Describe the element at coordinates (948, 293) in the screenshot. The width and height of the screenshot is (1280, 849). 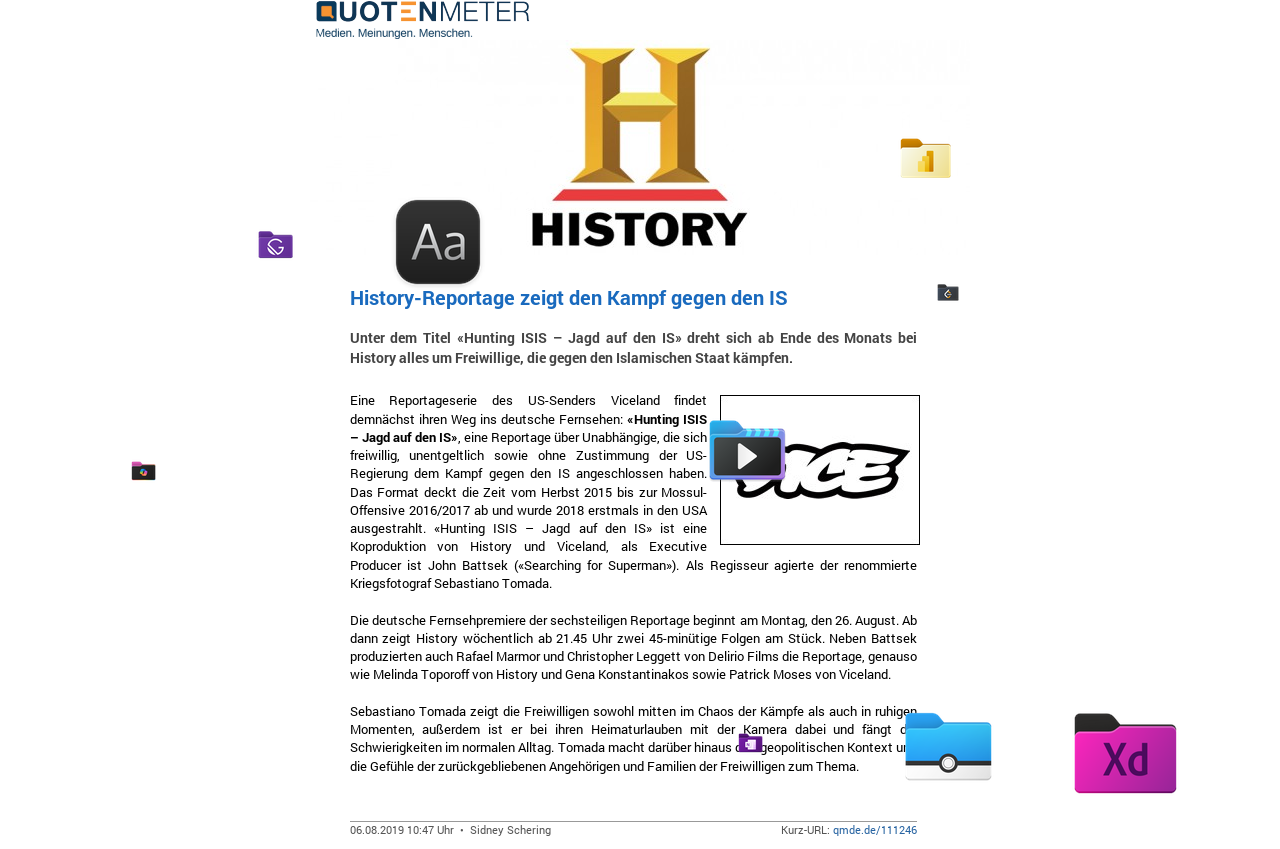
I see `open your leetcode practice files folder` at that location.